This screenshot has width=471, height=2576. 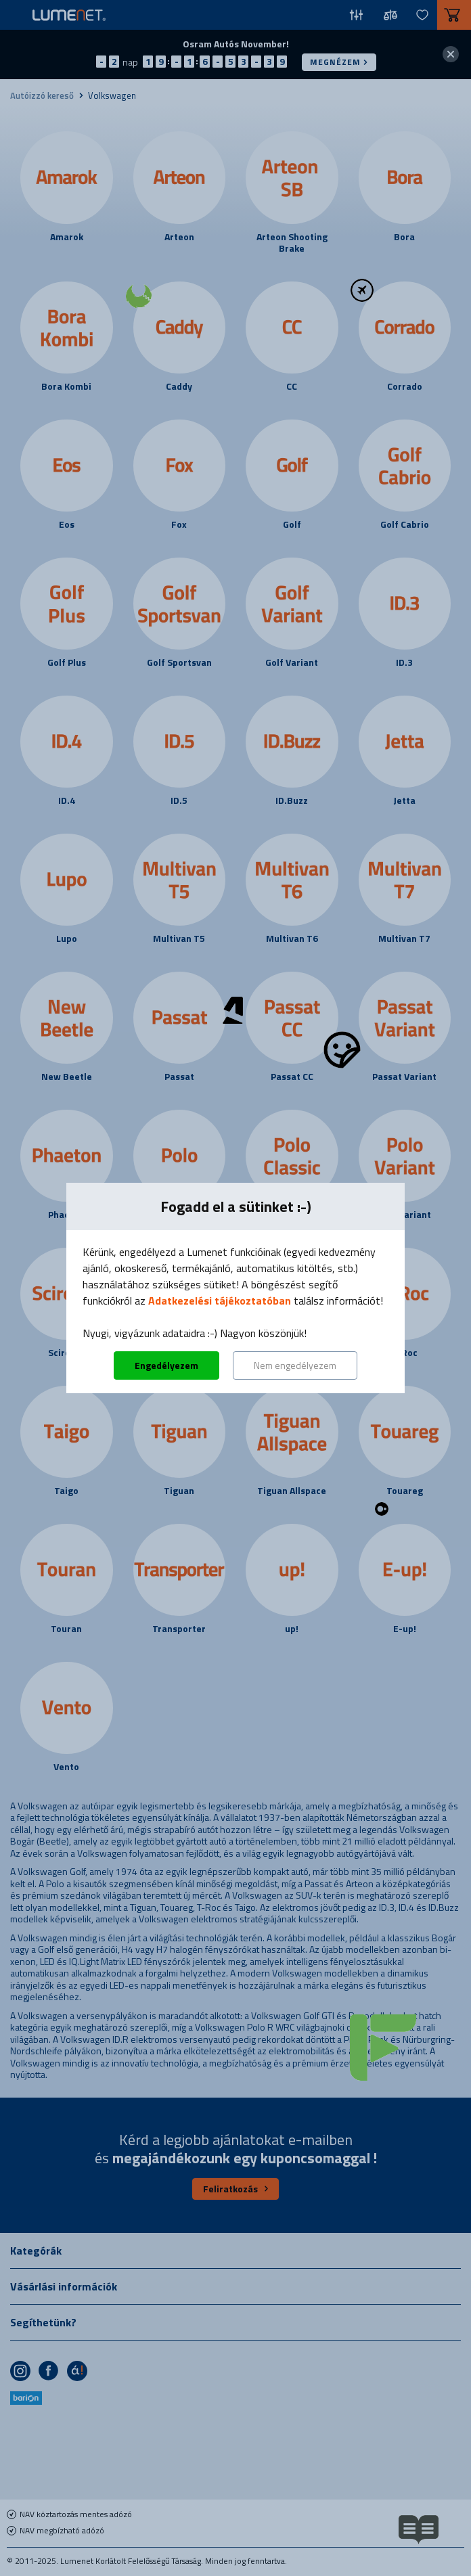 I want to click on visit readme documentation platform, so click(x=418, y=2529).